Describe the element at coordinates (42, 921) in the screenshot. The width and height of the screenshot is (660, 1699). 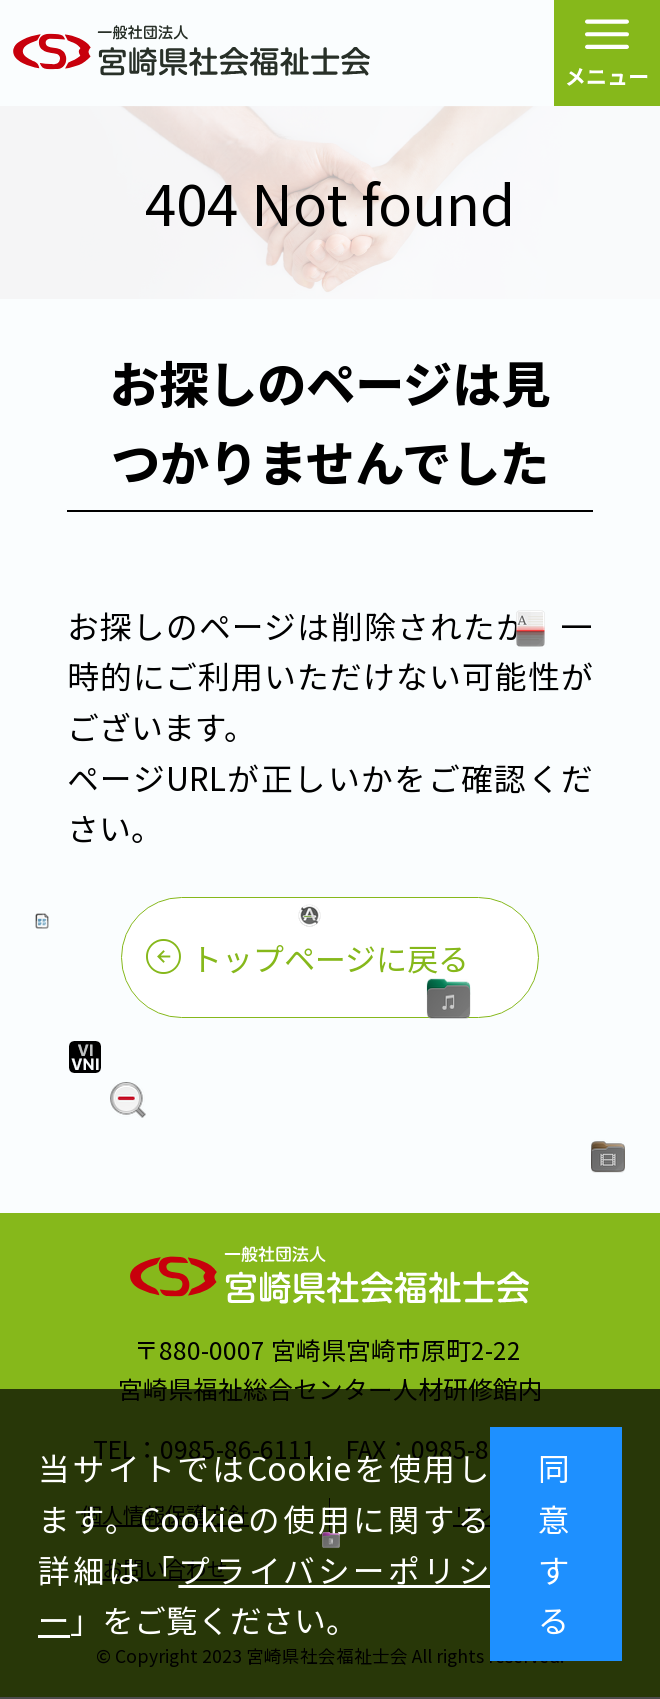
I see `open an opendocument master document file` at that location.